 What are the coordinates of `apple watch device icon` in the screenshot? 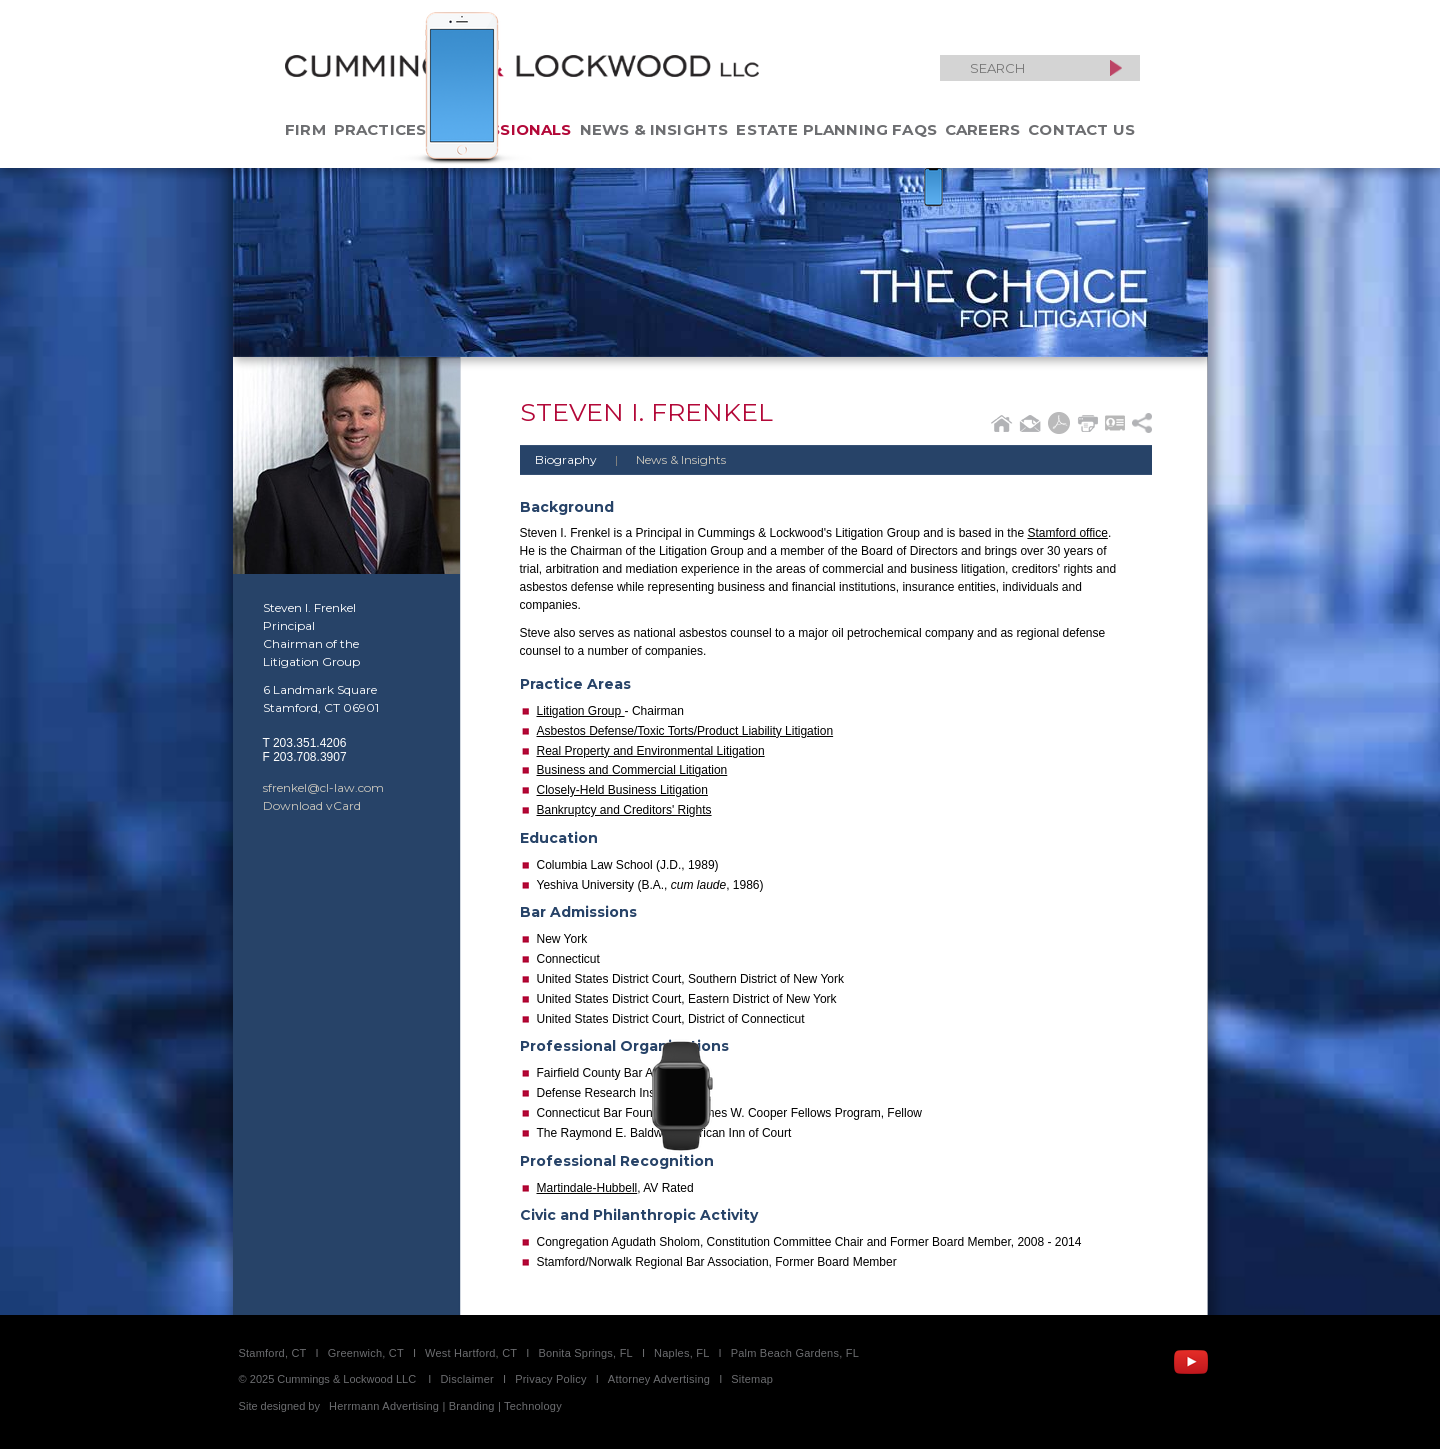 It's located at (681, 1096).